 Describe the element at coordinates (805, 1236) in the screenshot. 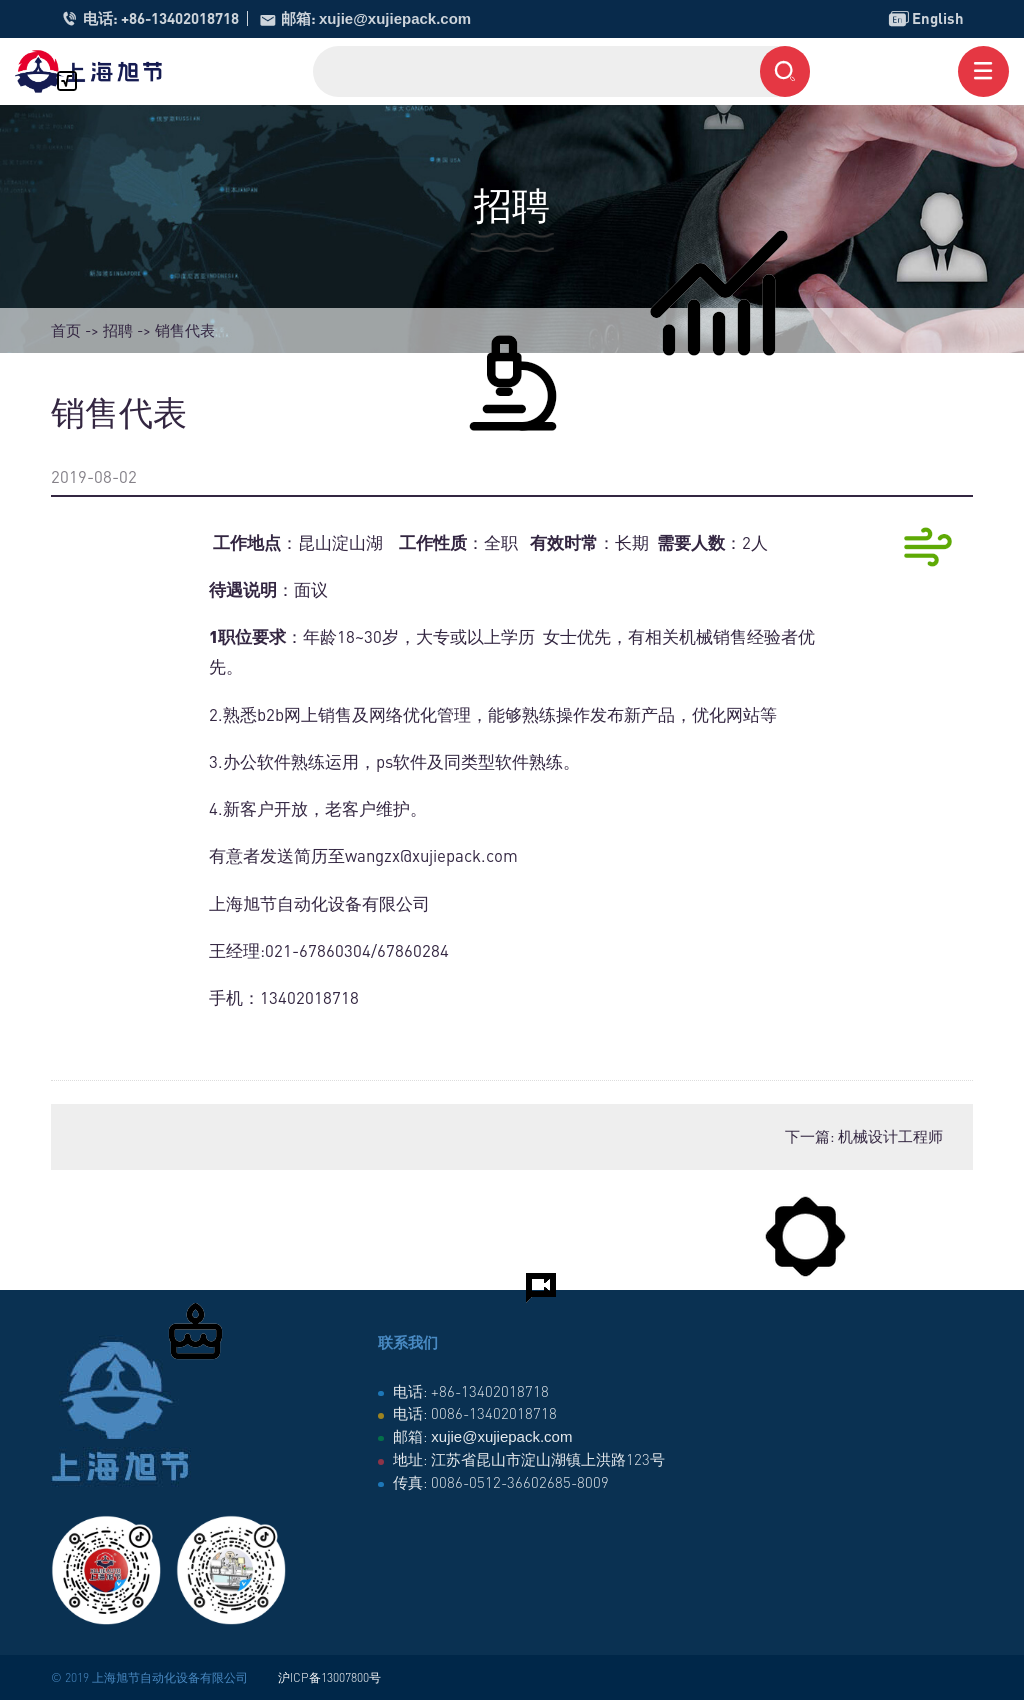

I see `reduce screen brightness` at that location.